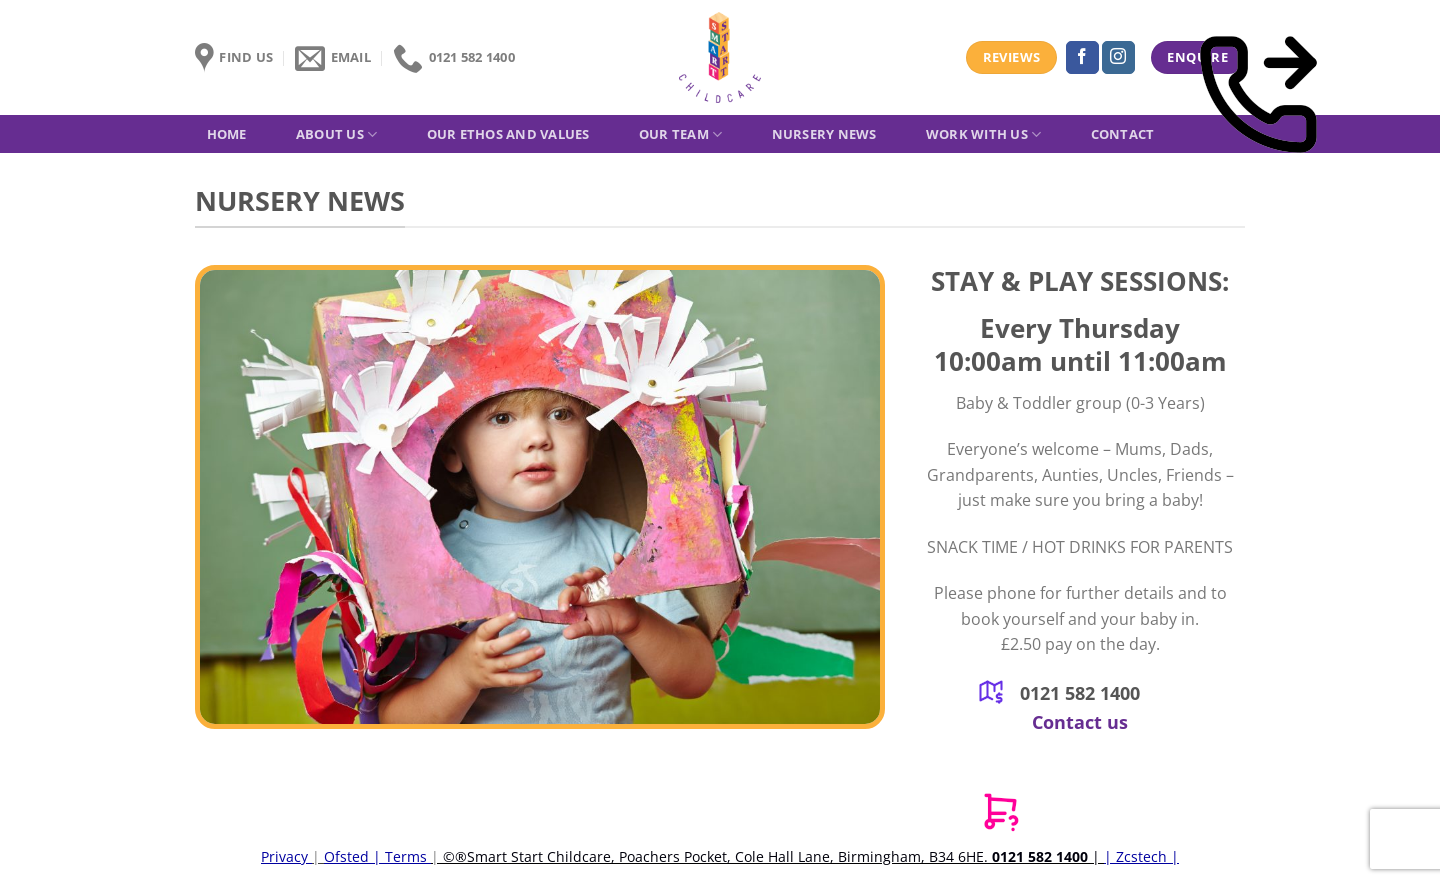 This screenshot has width=1440, height=883. I want to click on forward a call to another number, so click(1258, 94).